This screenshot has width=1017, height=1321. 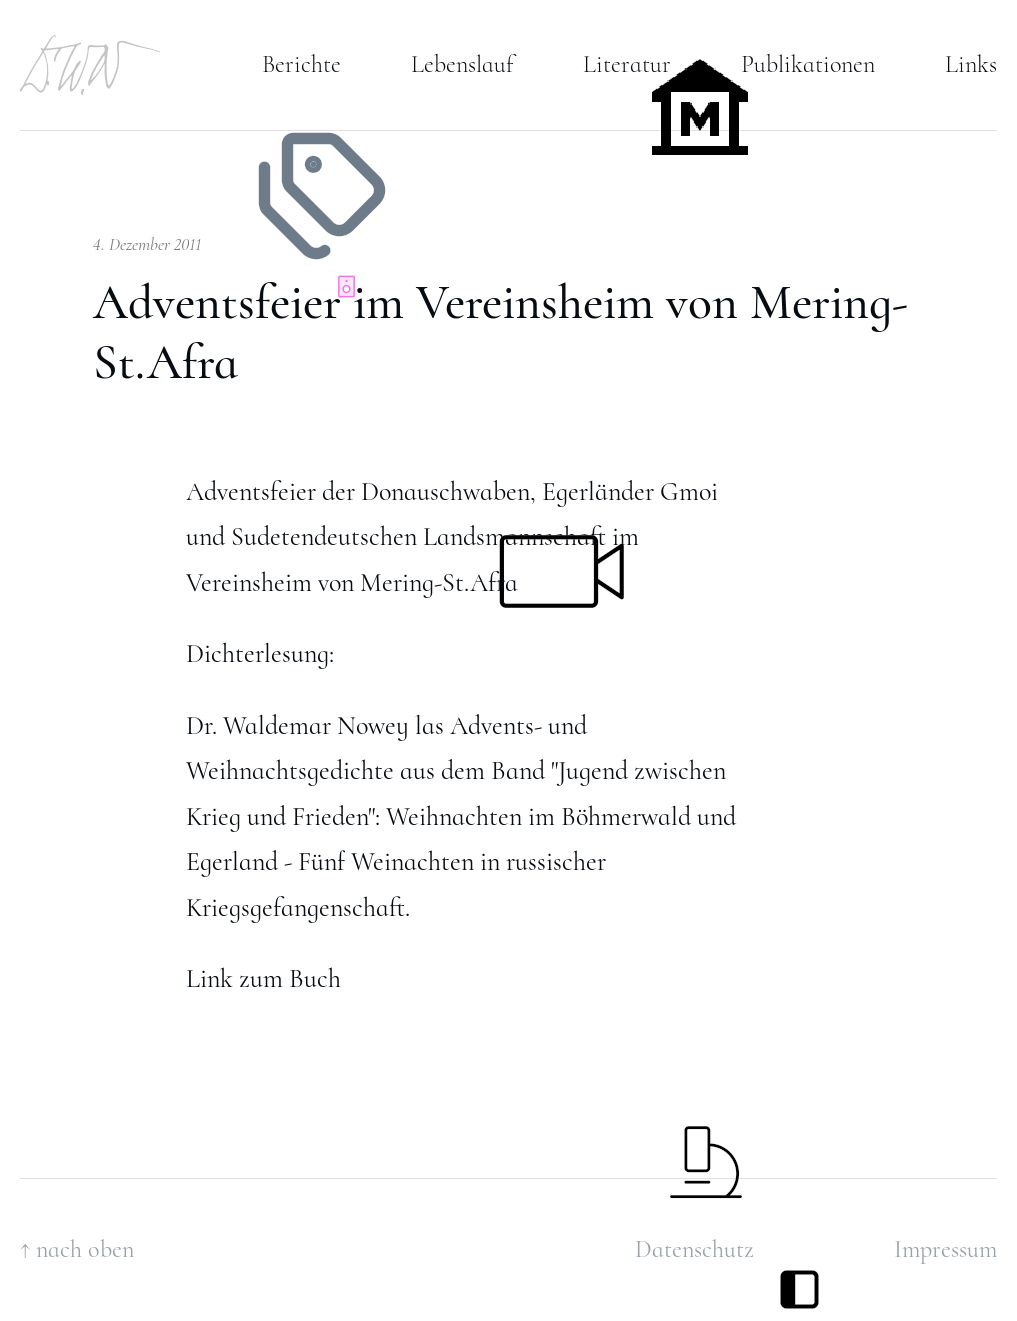 What do you see at coordinates (557, 571) in the screenshot?
I see `start a video call` at bounding box center [557, 571].